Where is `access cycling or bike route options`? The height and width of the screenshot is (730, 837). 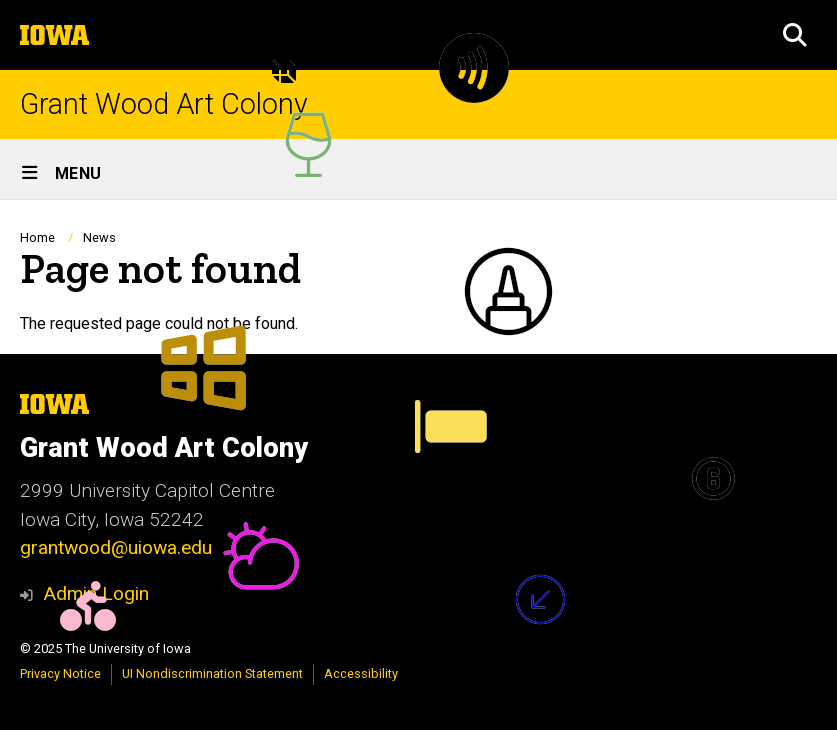
access cycling or bike route options is located at coordinates (88, 606).